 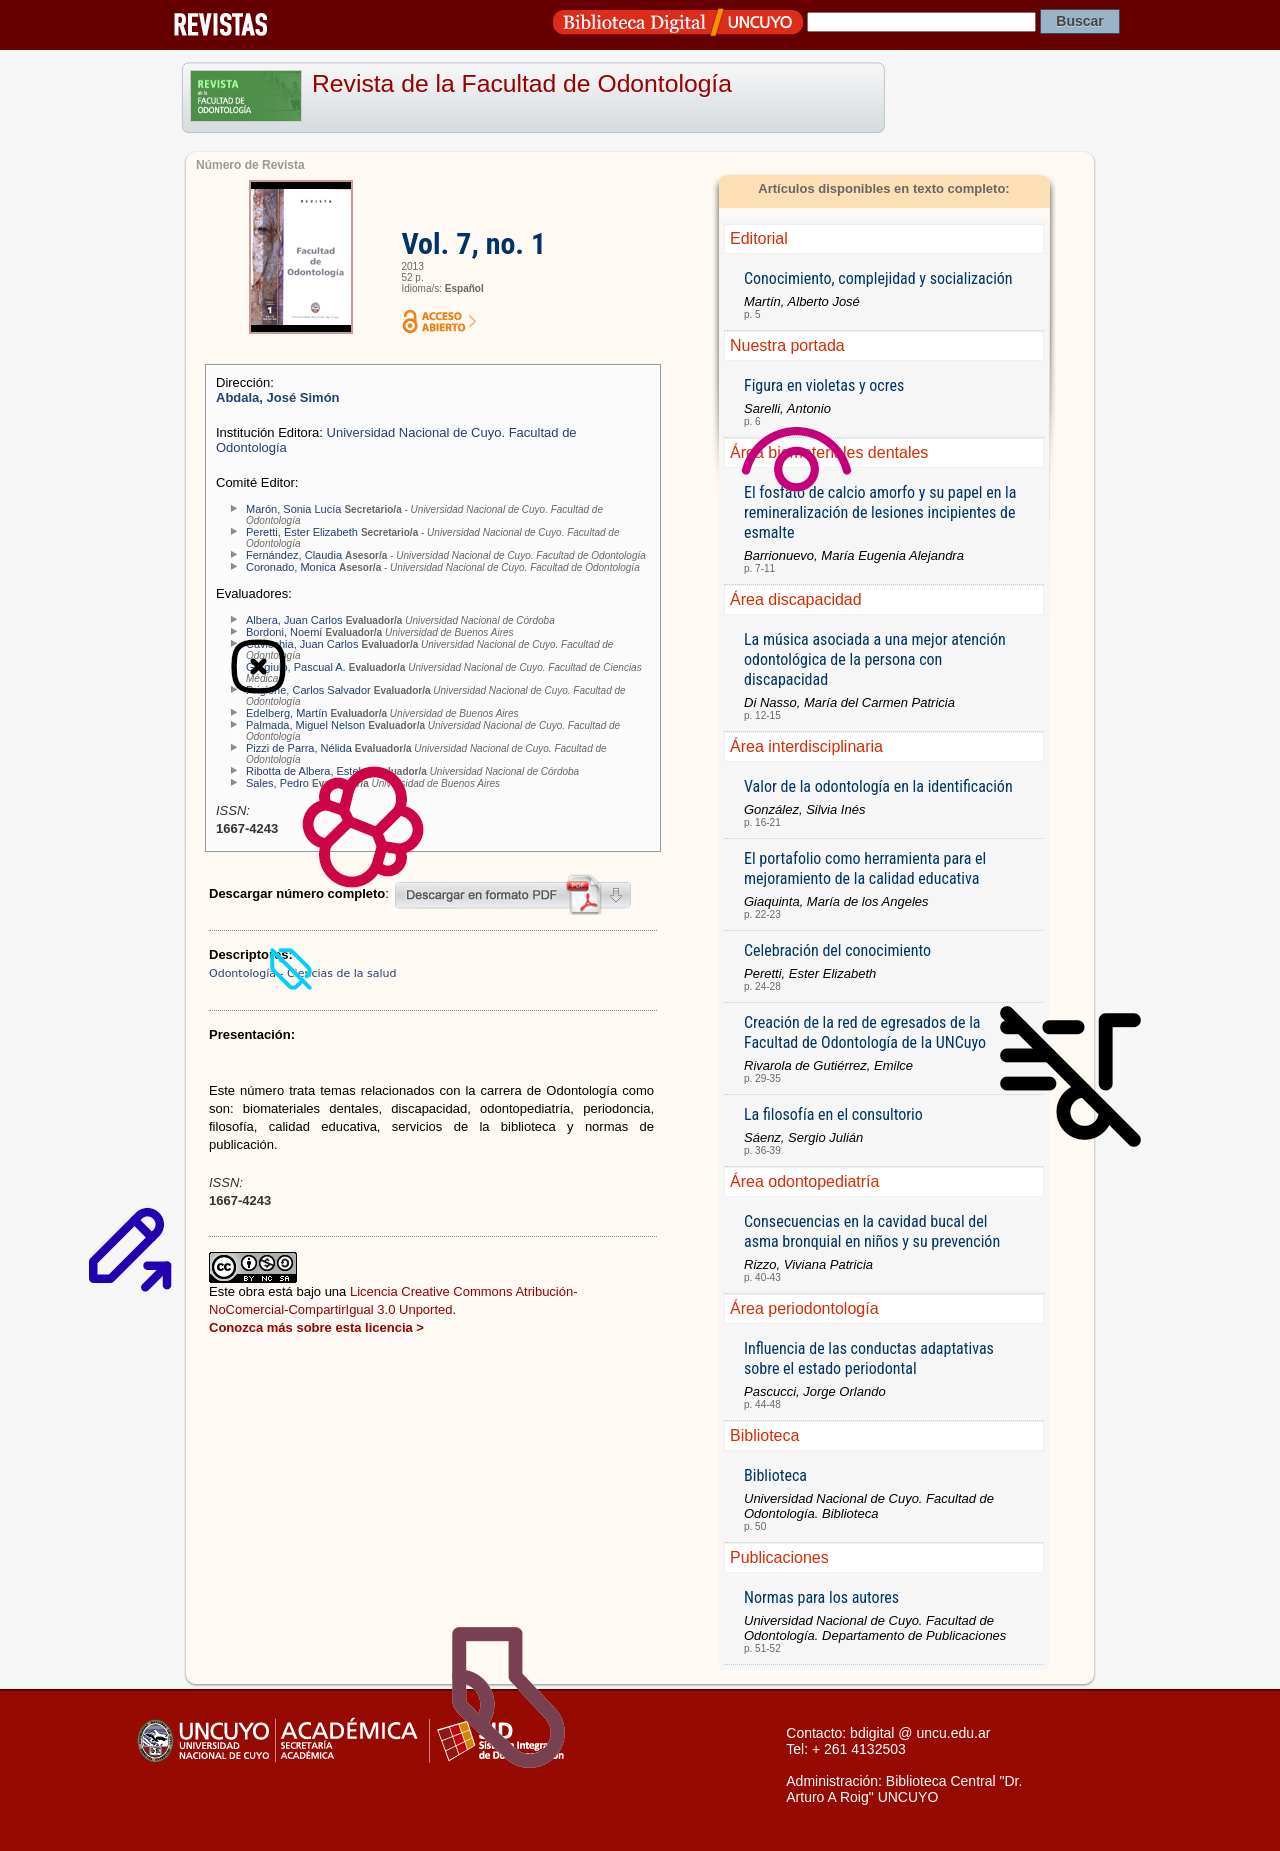 I want to click on close or dismiss a modal window, so click(x=258, y=666).